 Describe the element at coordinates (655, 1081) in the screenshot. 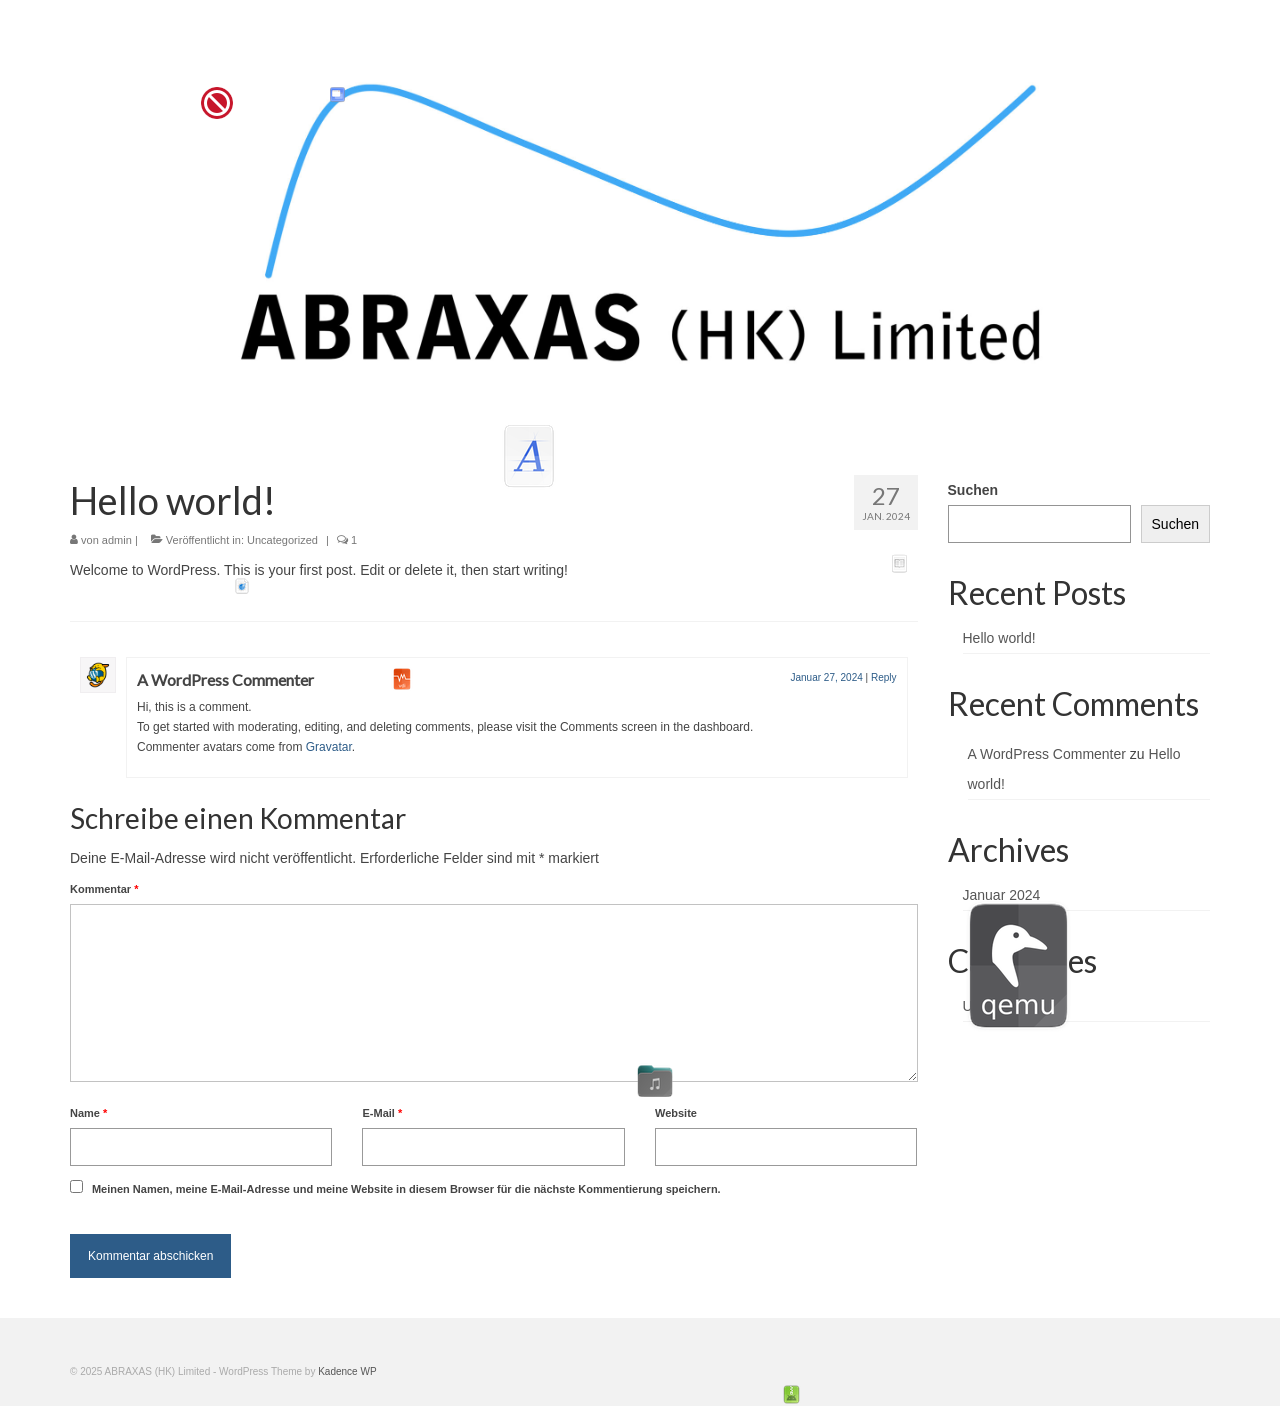

I see `open your music folder` at that location.